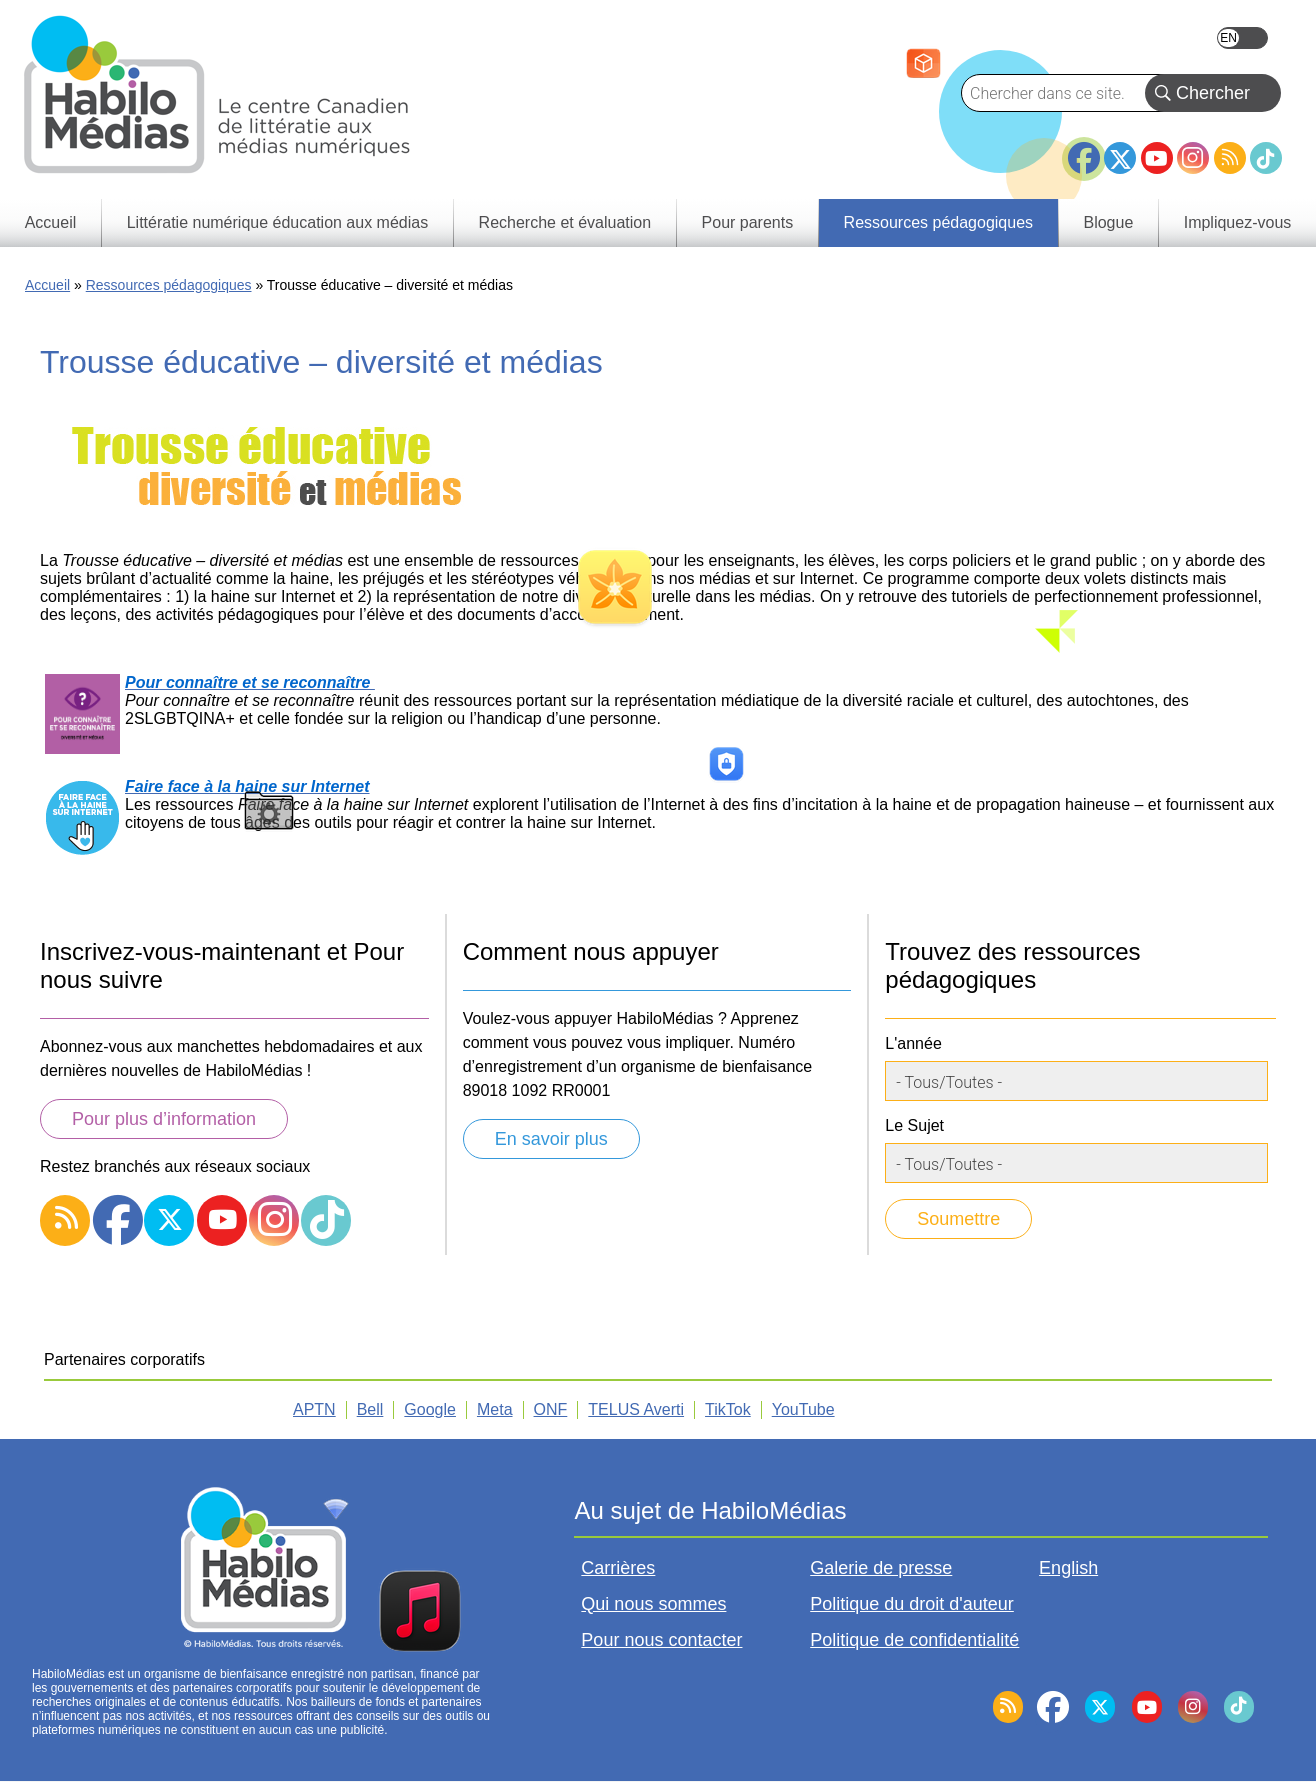  I want to click on open the adwaita demo application, so click(1056, 631).